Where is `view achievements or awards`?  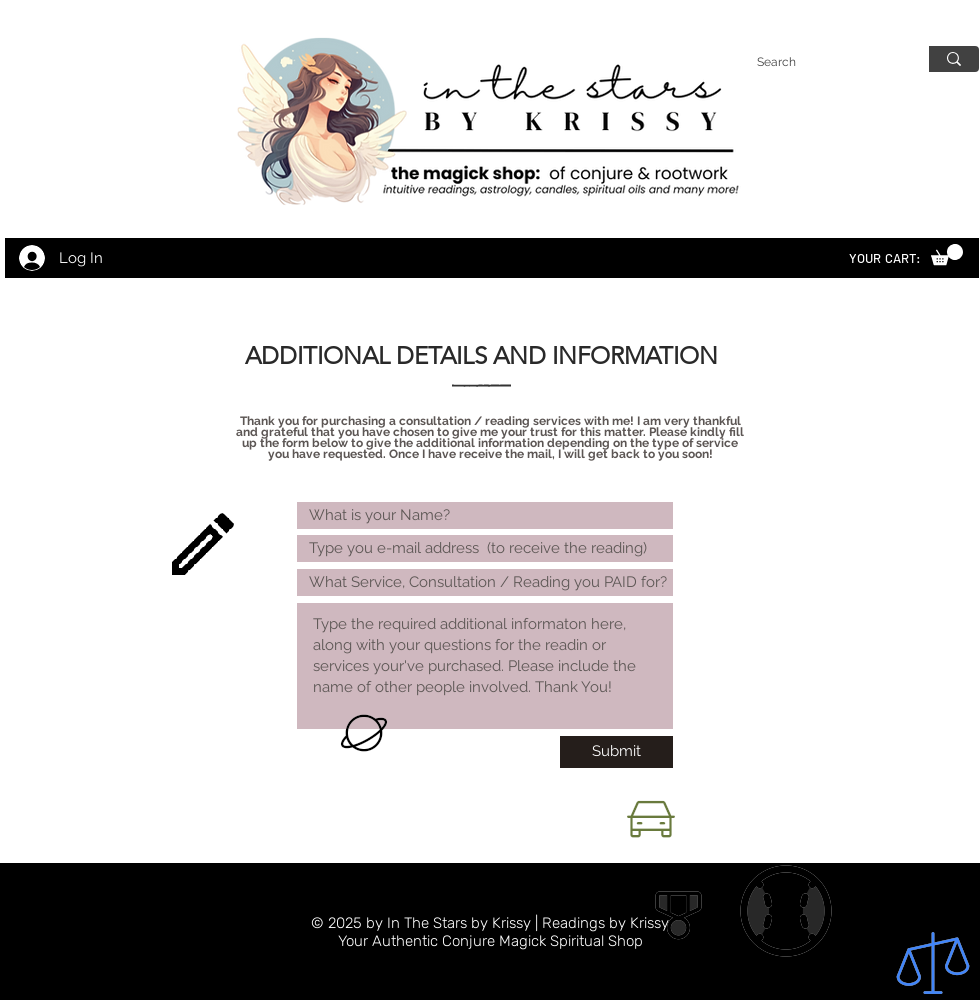
view achievements or awards is located at coordinates (678, 912).